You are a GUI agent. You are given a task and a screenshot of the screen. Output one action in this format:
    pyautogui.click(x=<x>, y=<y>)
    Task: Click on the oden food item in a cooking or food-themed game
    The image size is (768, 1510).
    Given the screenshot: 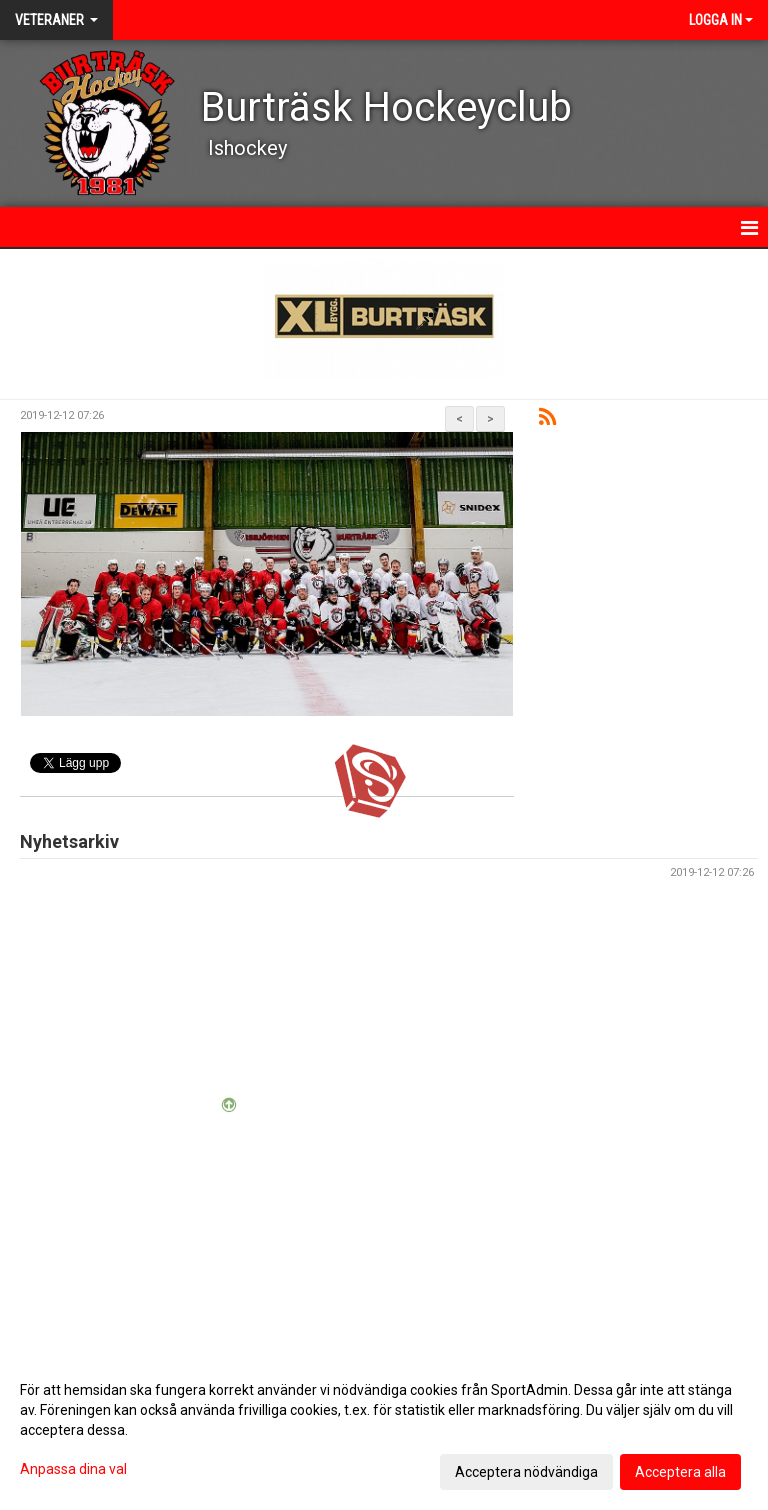 What is the action you would take?
    pyautogui.click(x=427, y=318)
    